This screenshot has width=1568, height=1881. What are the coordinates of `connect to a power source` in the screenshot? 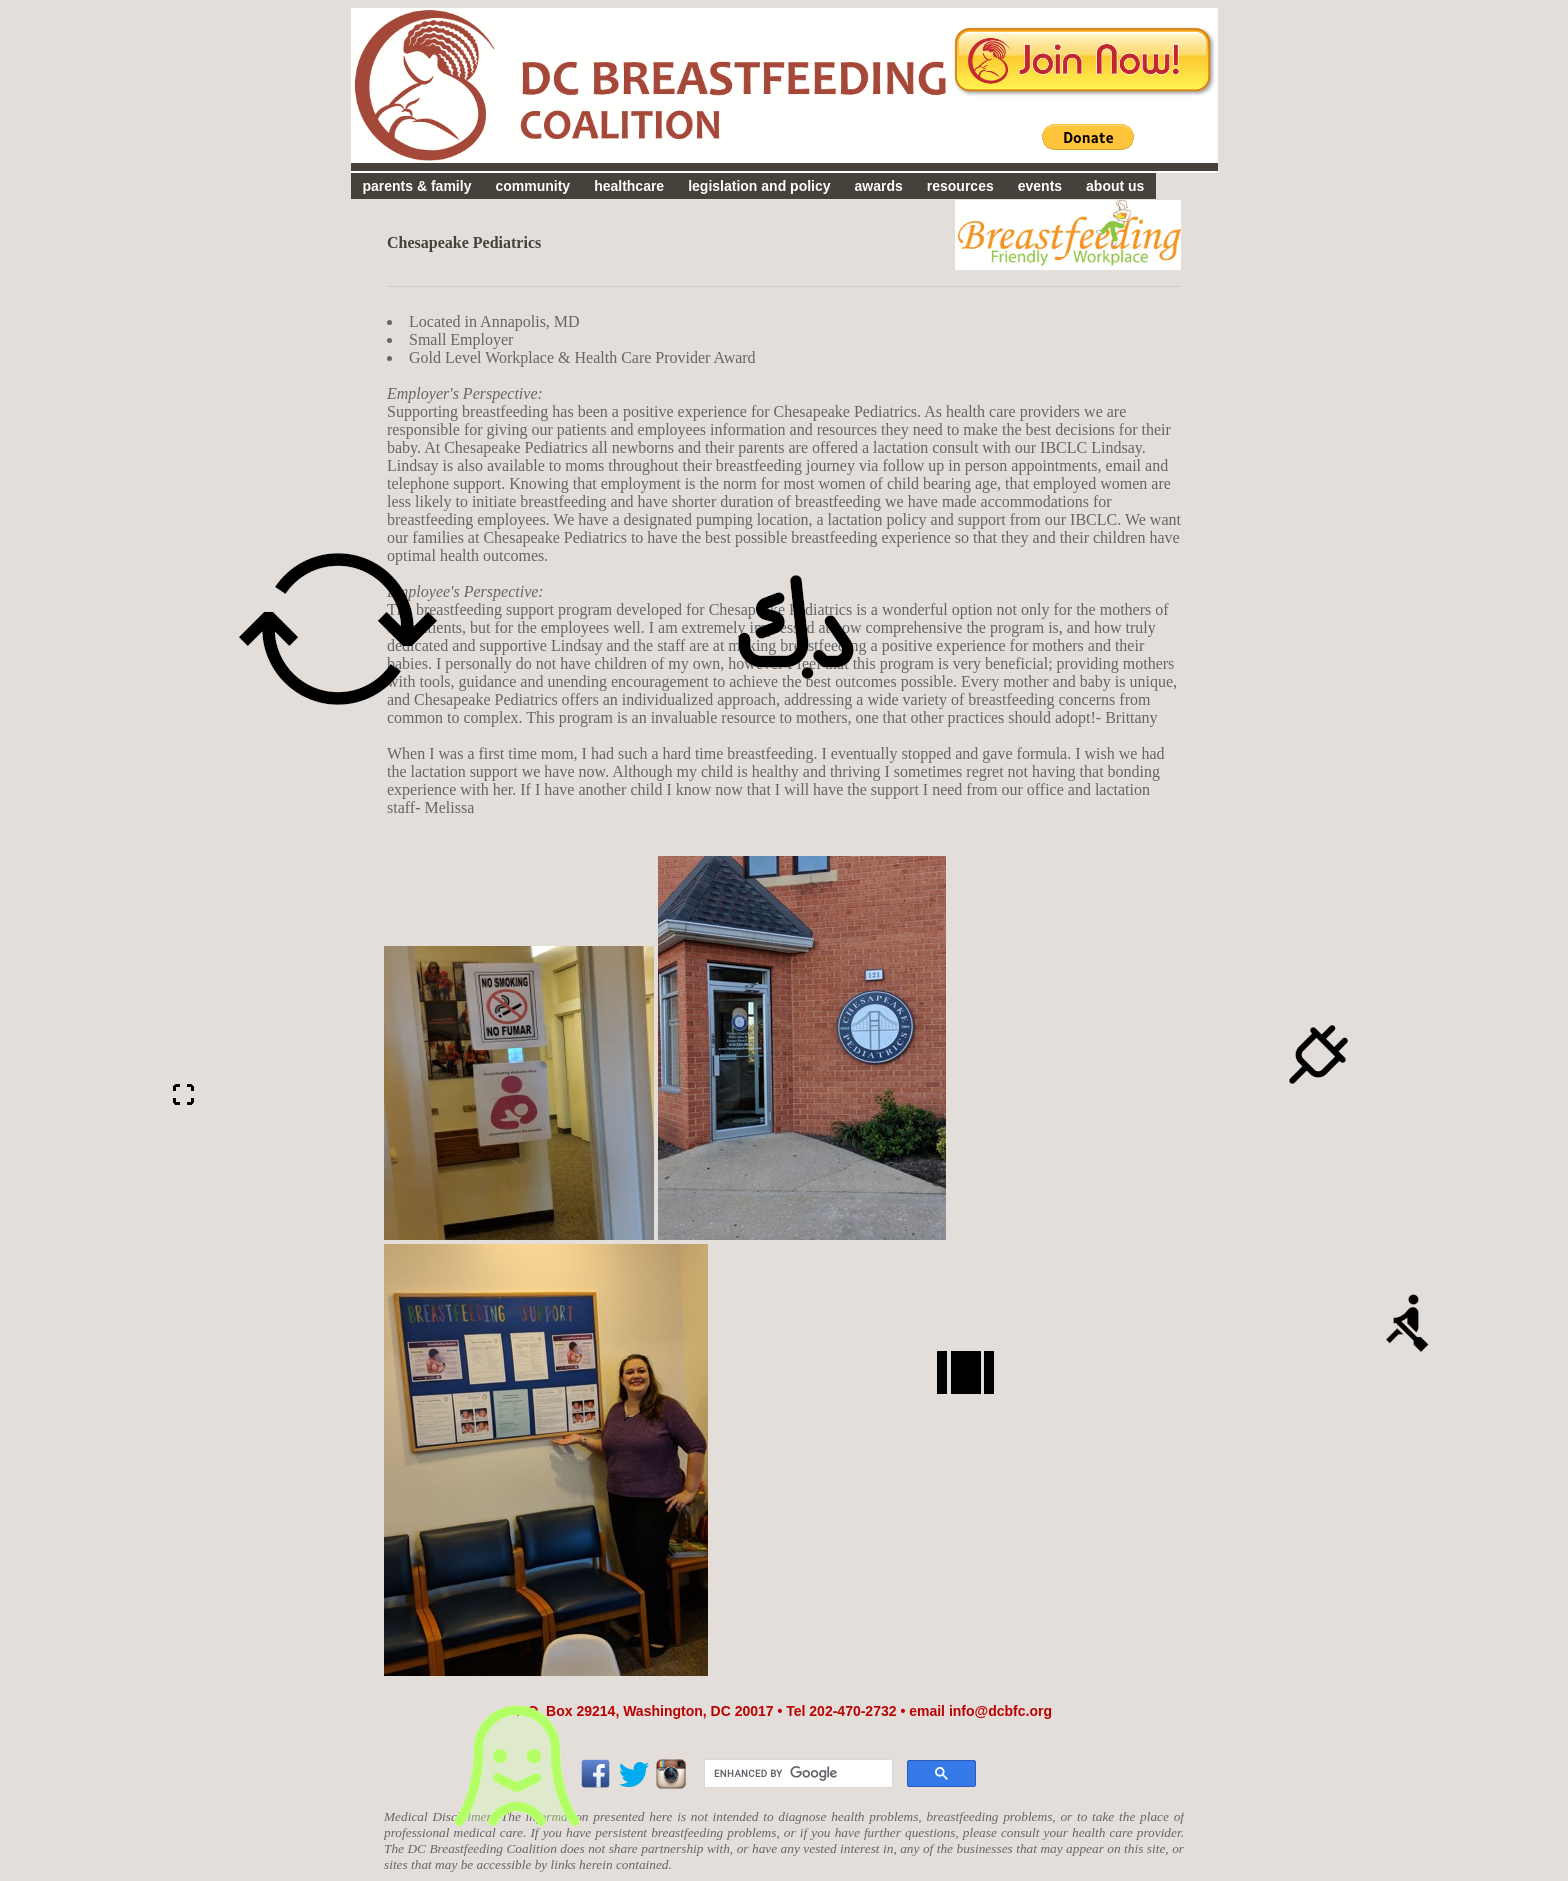 It's located at (1317, 1055).